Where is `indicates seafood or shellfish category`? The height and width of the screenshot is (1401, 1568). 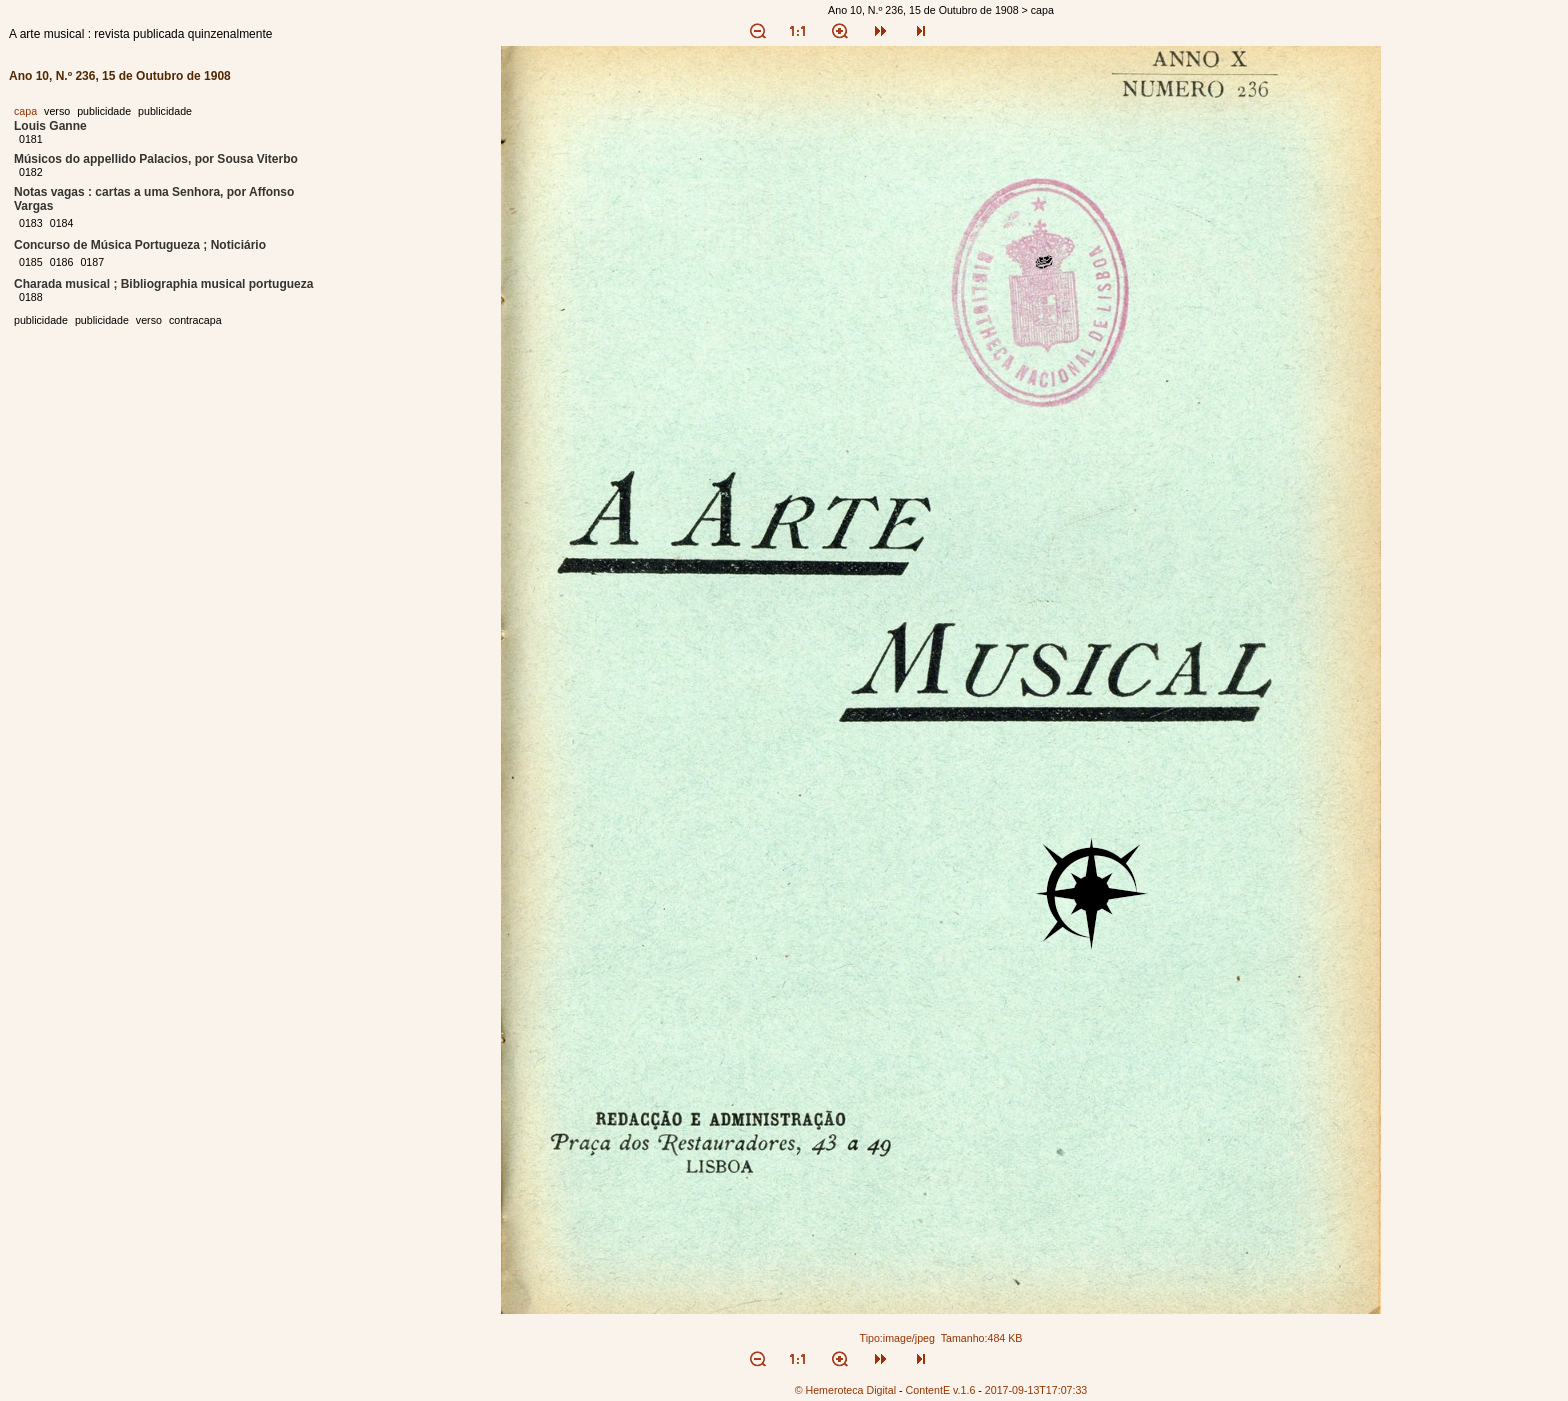
indicates seafood or shellfish category is located at coordinates (1044, 262).